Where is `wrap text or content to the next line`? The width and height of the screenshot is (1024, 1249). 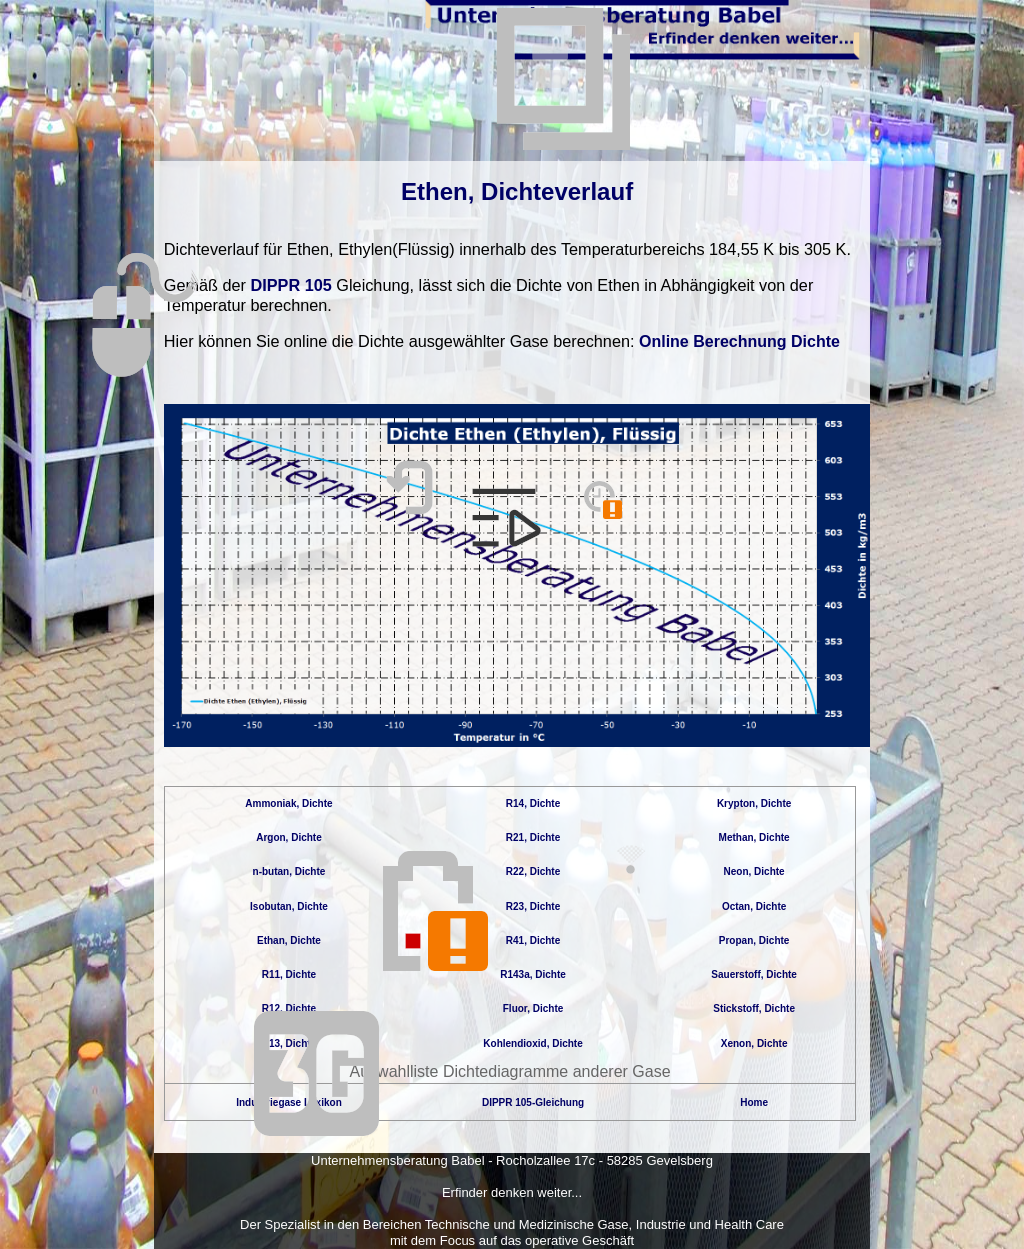 wrap text or content to the next line is located at coordinates (413, 487).